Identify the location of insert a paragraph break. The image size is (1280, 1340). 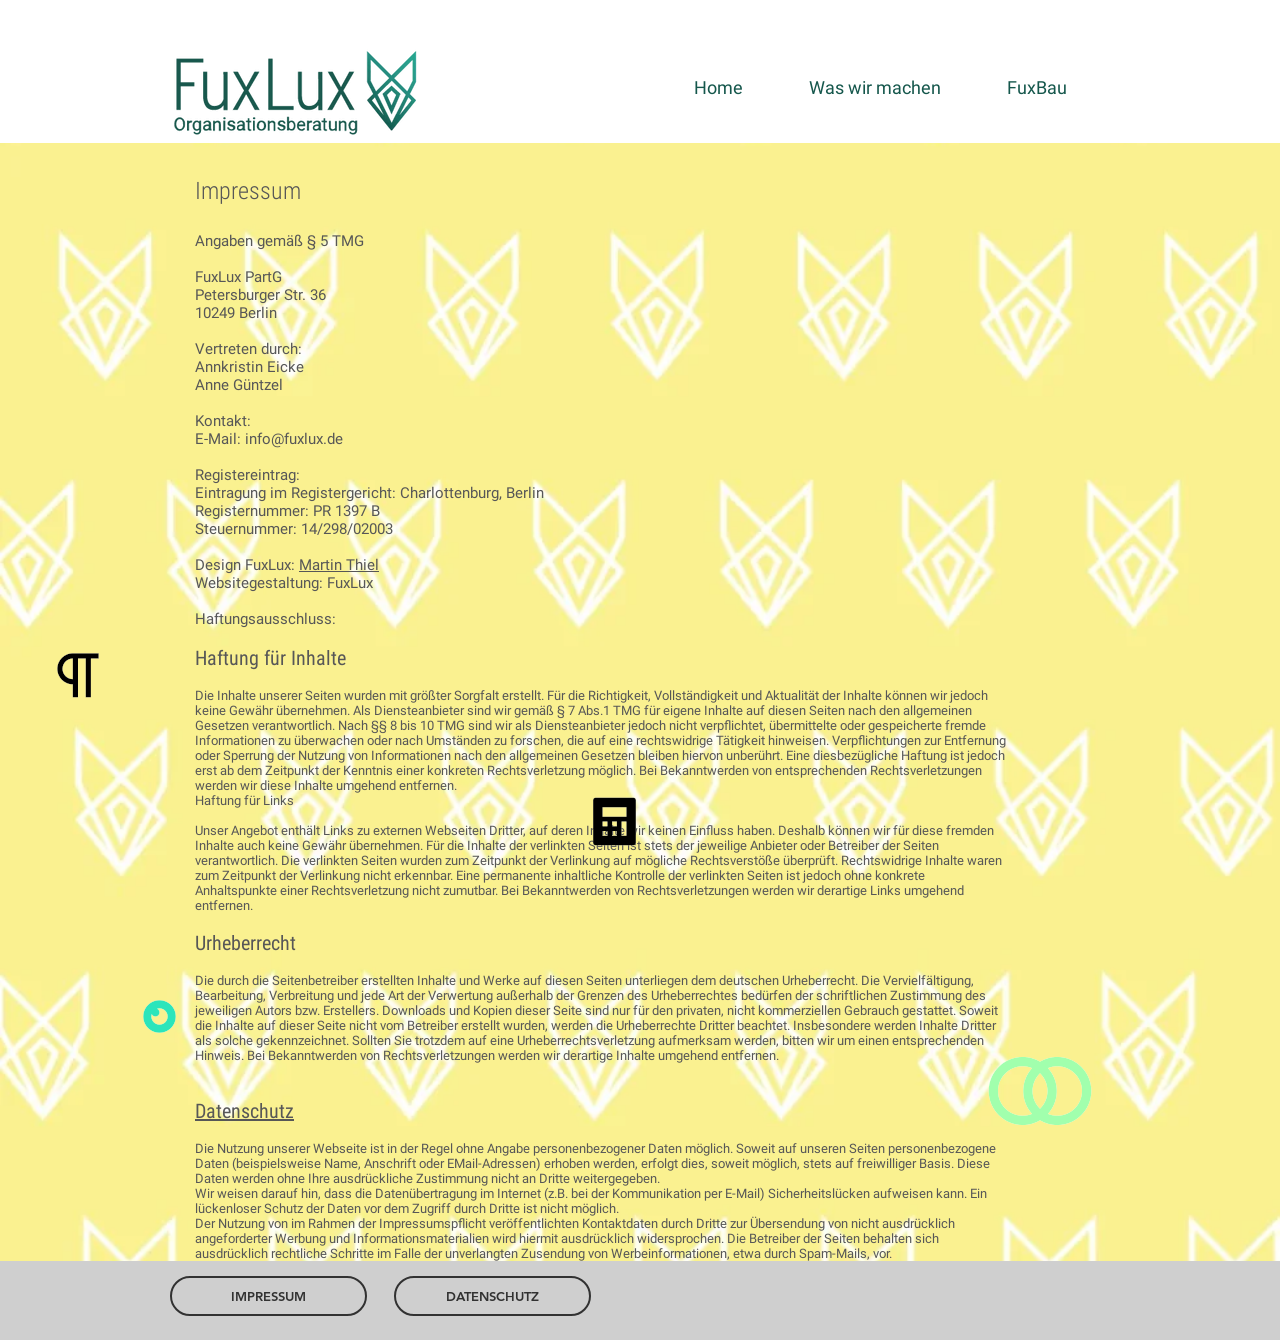
(78, 674).